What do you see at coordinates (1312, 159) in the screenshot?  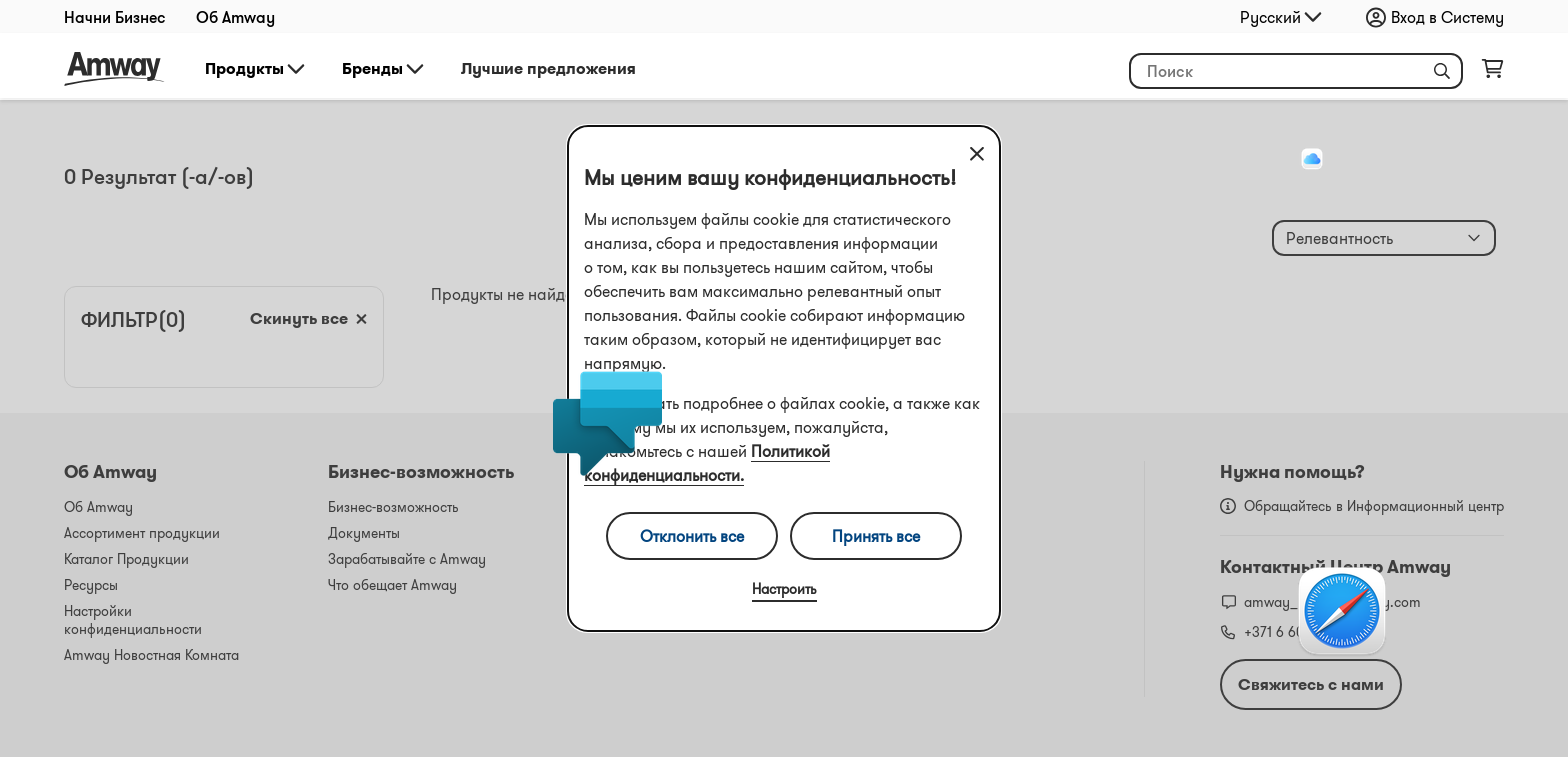 I see `open iCloud+ settings and storage management` at bounding box center [1312, 159].